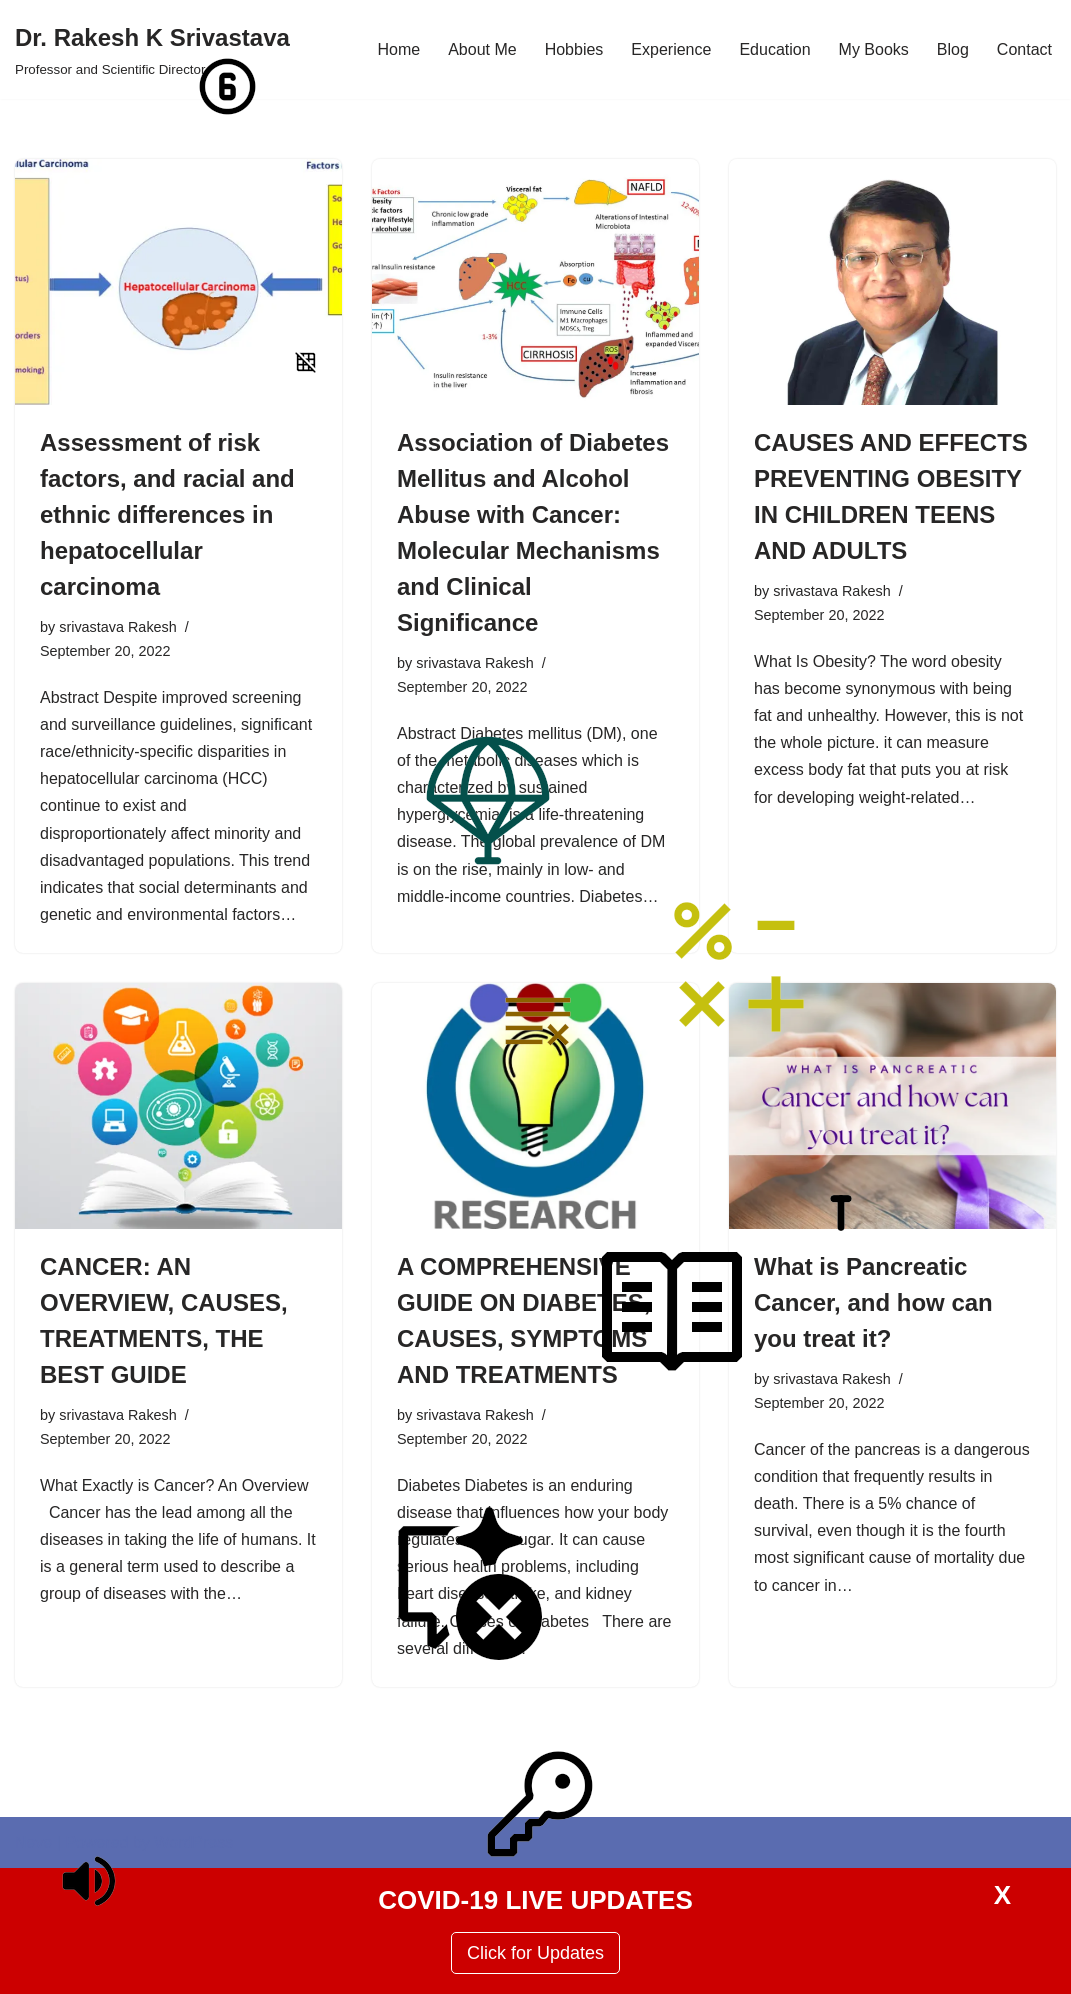 This screenshot has height=1994, width=1071. Describe the element at coordinates (306, 362) in the screenshot. I see `disable grid view` at that location.